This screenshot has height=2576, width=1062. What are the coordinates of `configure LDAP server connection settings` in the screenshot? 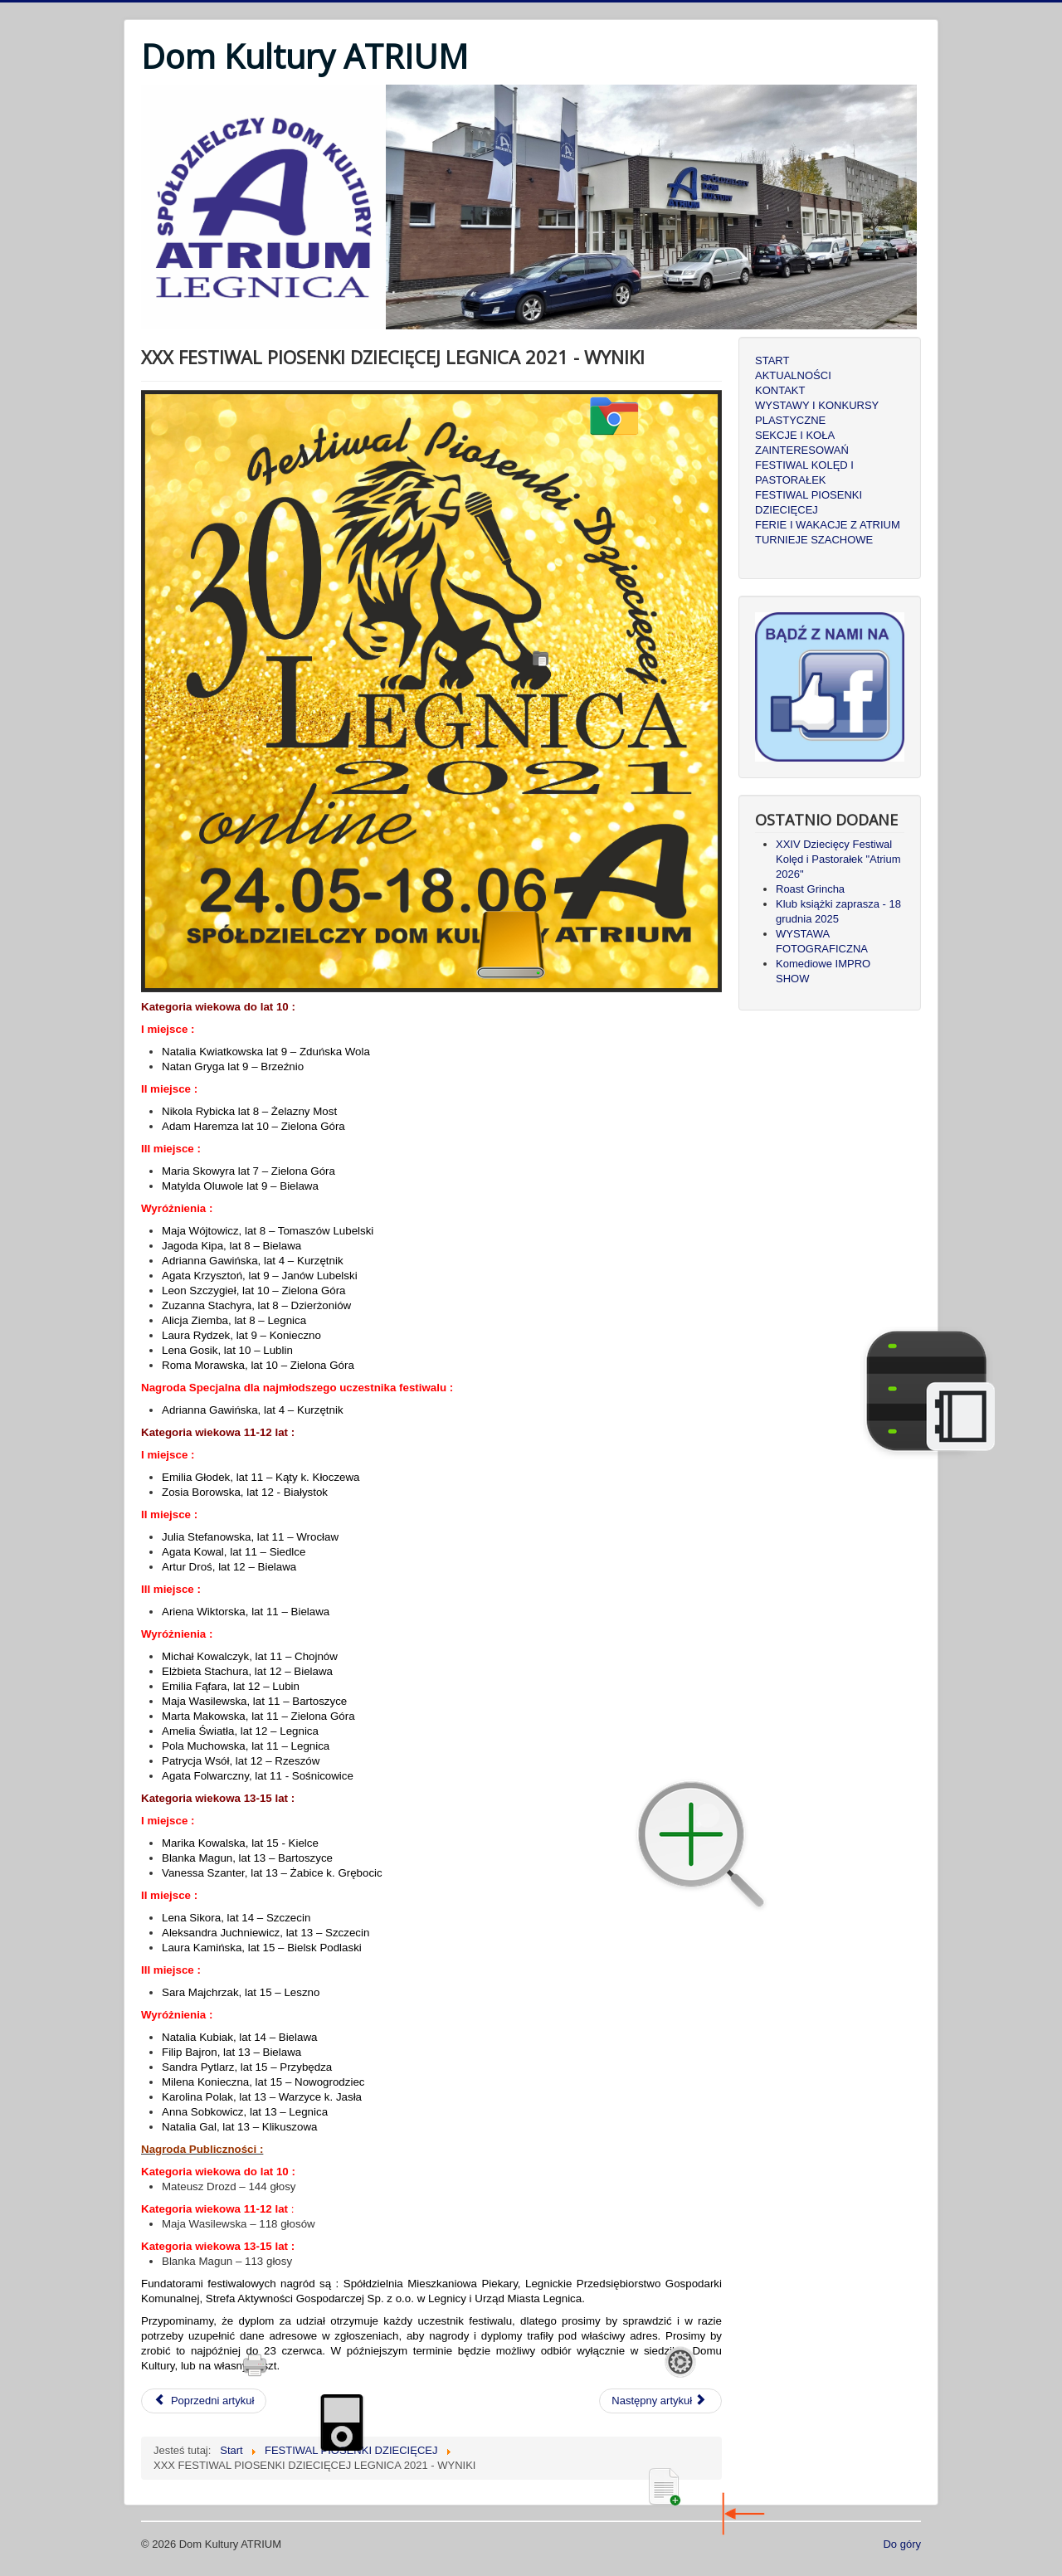 It's located at (928, 1393).